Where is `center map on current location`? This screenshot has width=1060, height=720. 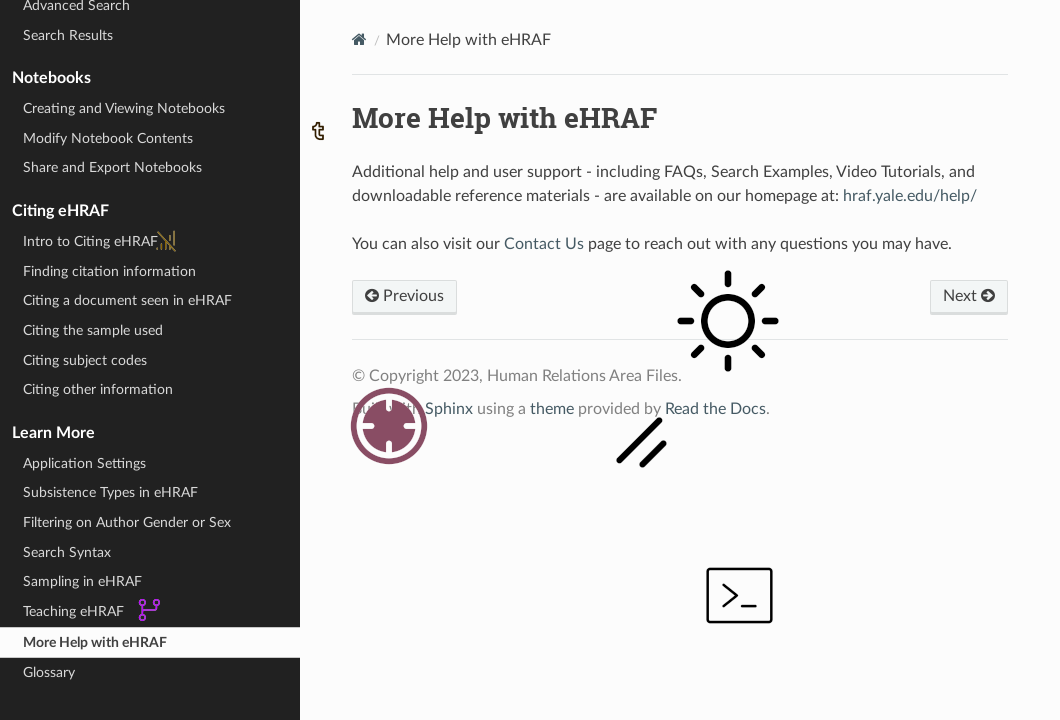
center map on current location is located at coordinates (389, 426).